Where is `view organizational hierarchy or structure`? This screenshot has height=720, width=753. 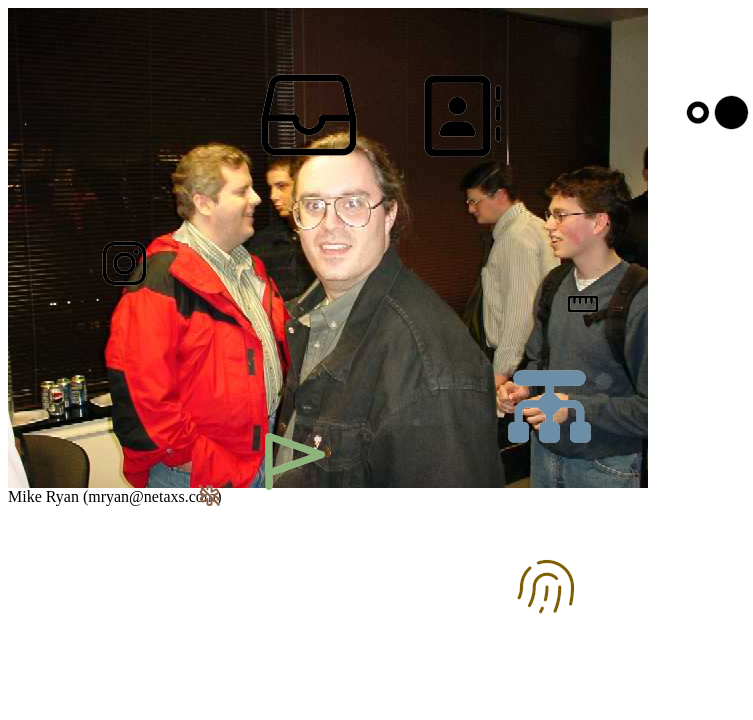 view organizational hierarchy or structure is located at coordinates (549, 406).